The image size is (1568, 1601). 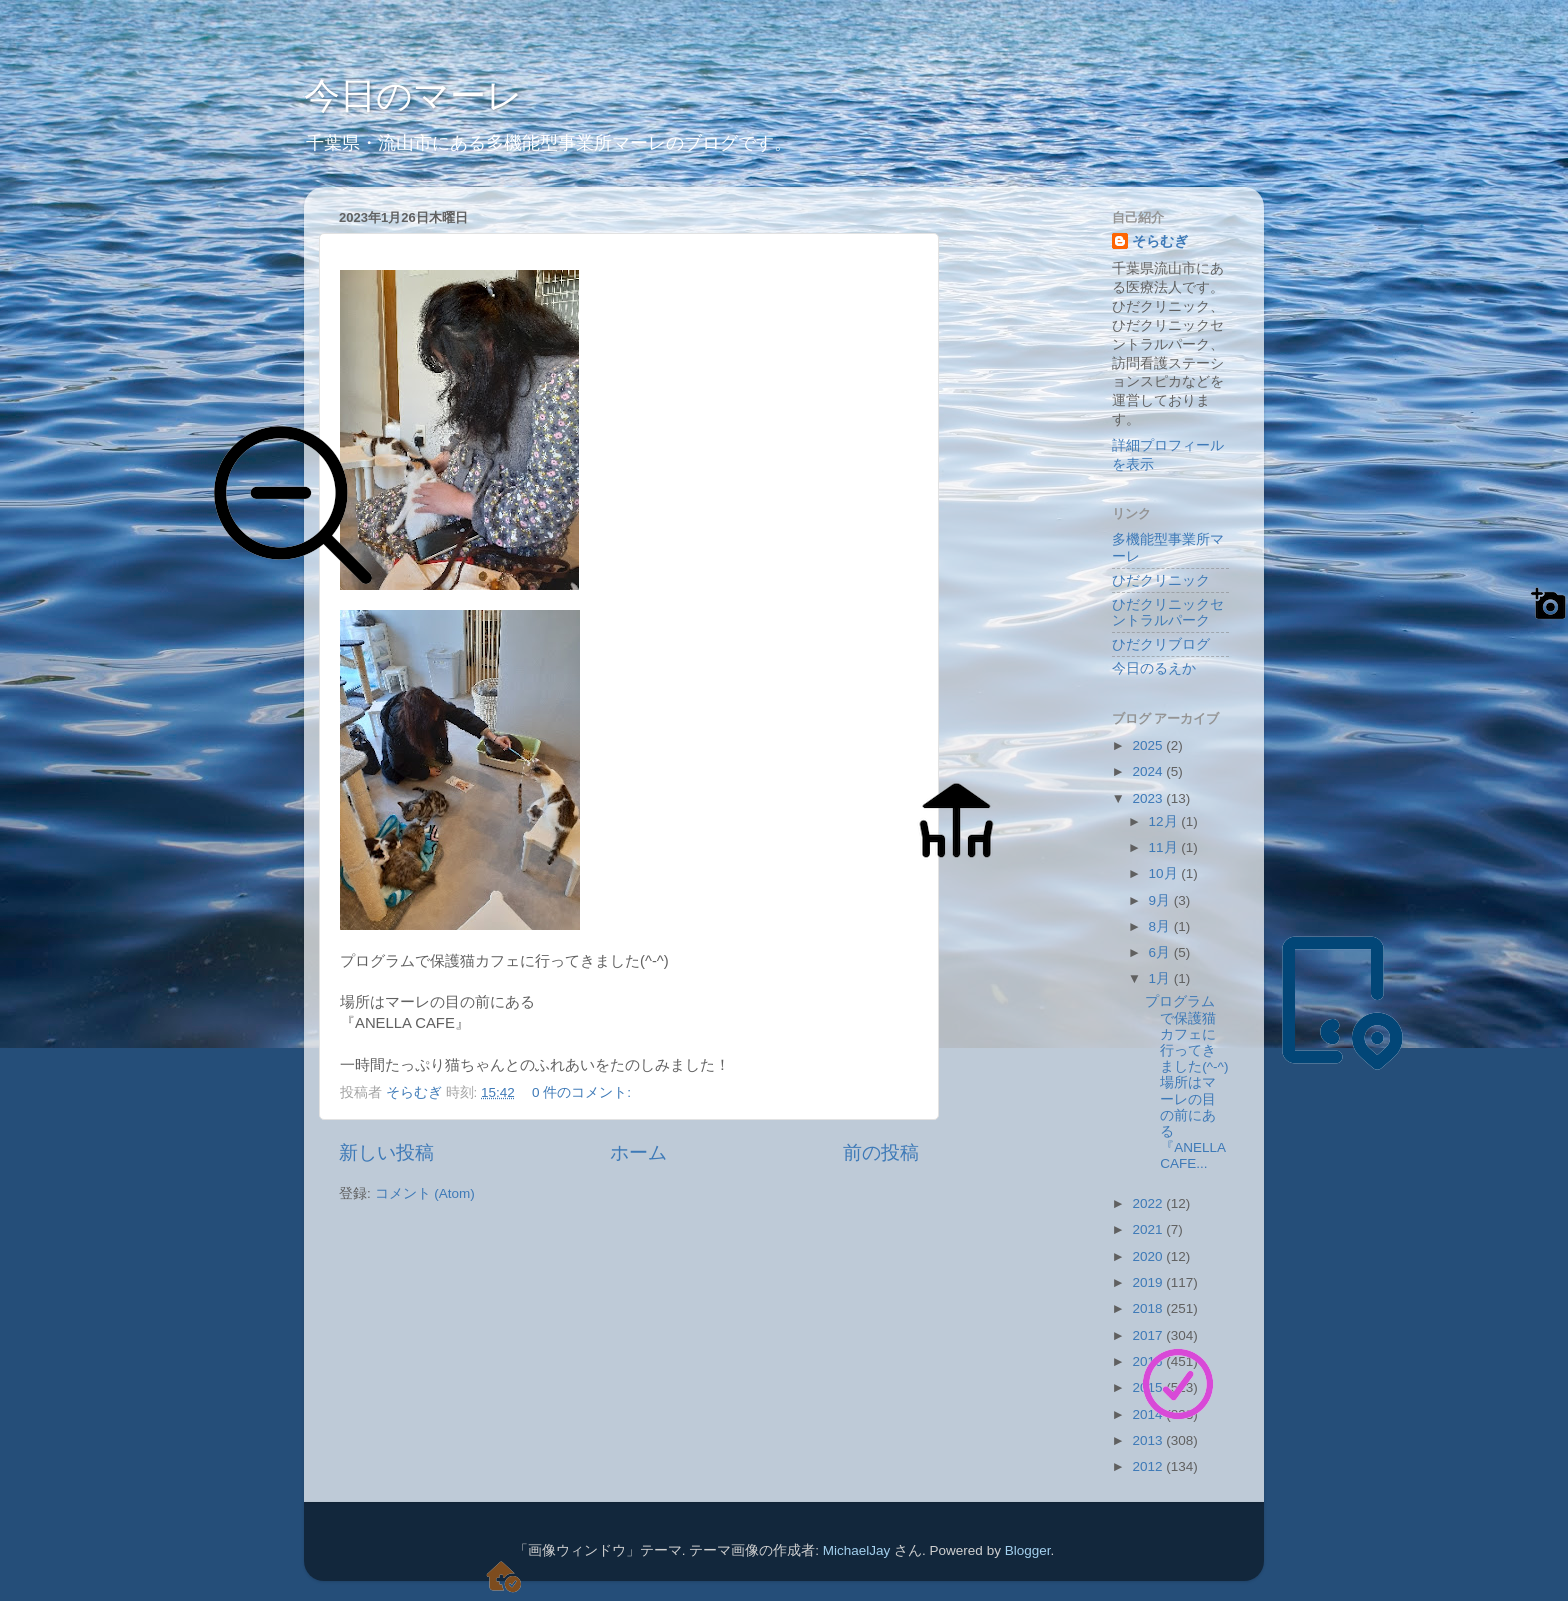 I want to click on add a new photo, so click(x=1549, y=604).